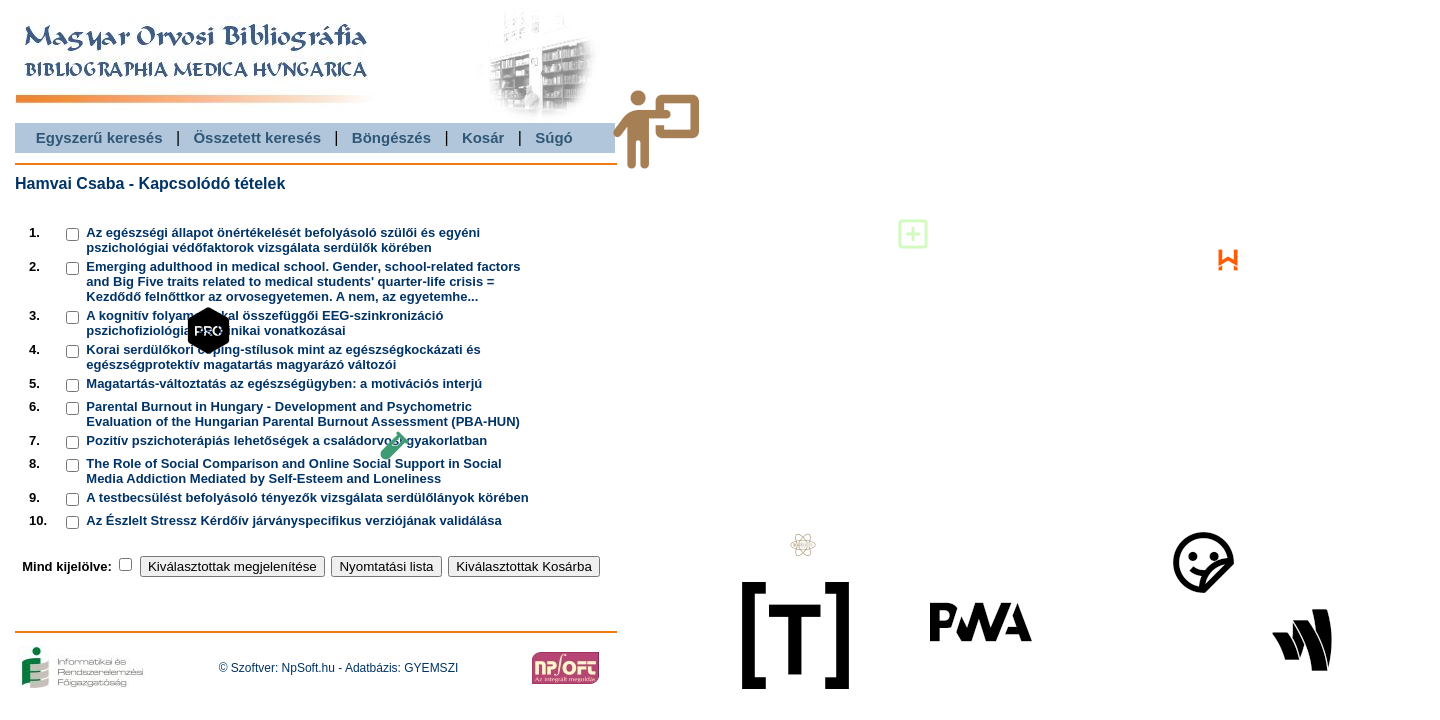 Image resolution: width=1440 pixels, height=720 pixels. What do you see at coordinates (803, 545) in the screenshot?
I see `react europe conference logo` at bounding box center [803, 545].